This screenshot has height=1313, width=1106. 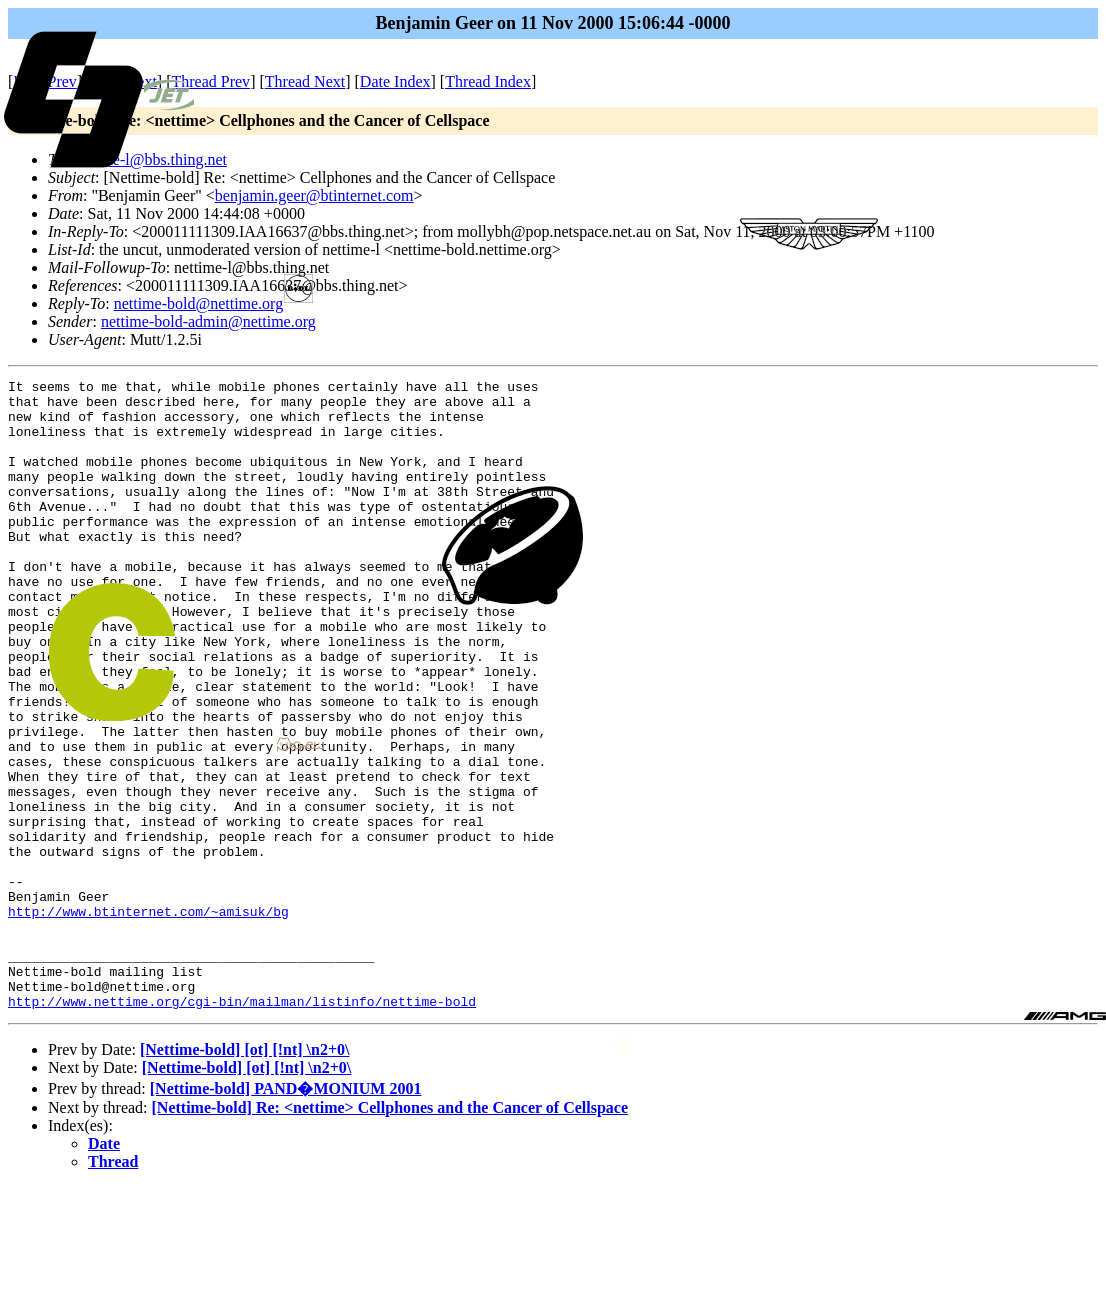 I want to click on mercedes-amg brand logo, so click(x=1065, y=1016).